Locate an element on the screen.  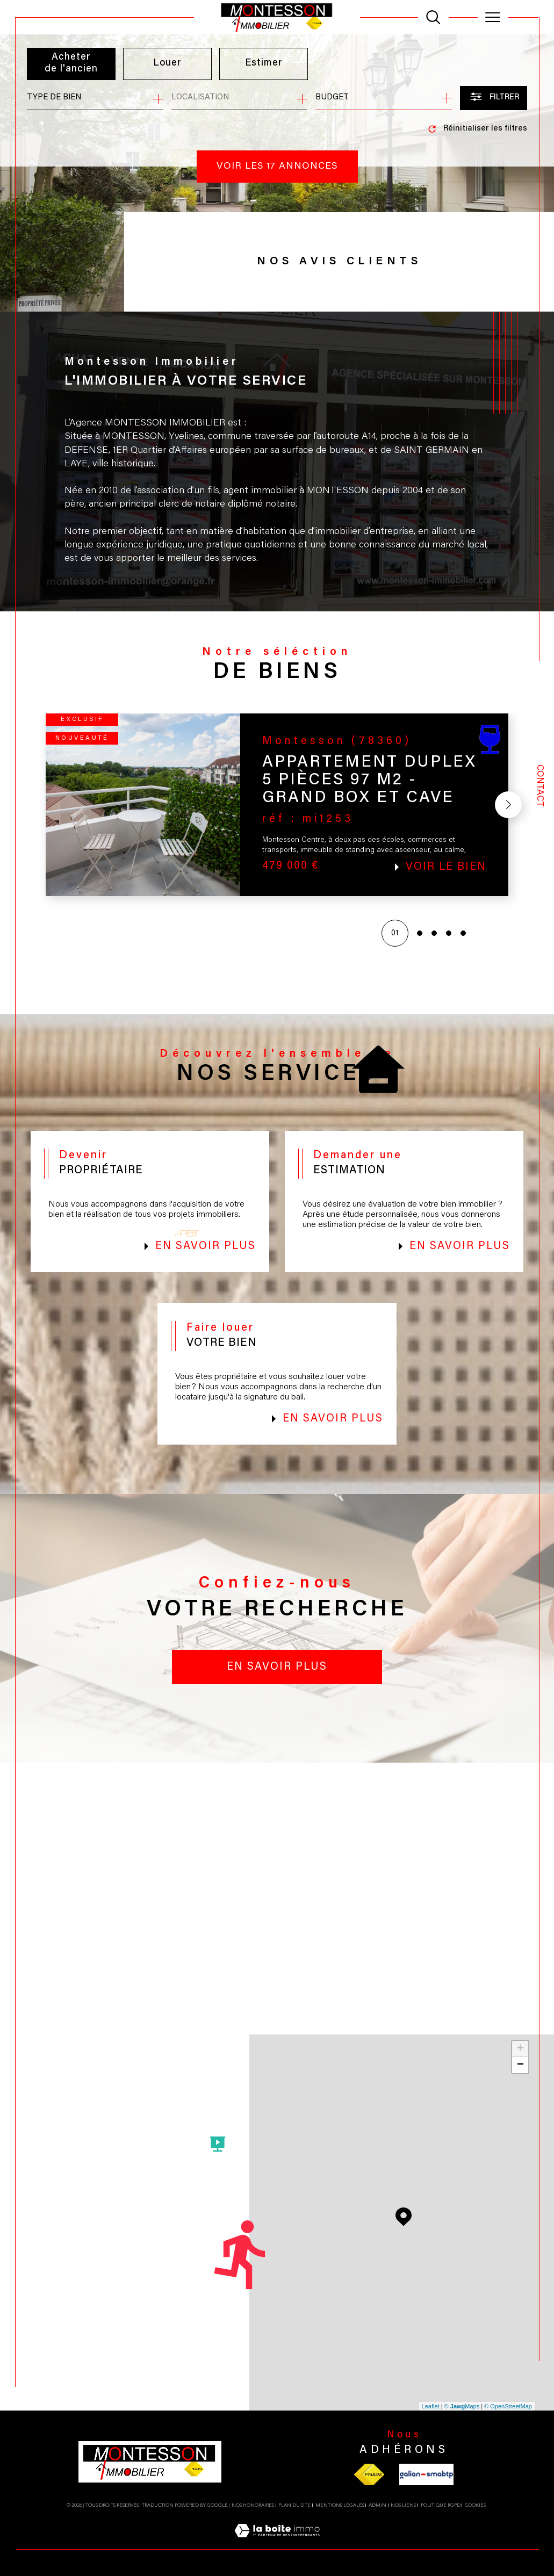
access running or jogging activity tracking is located at coordinates (242, 2254).